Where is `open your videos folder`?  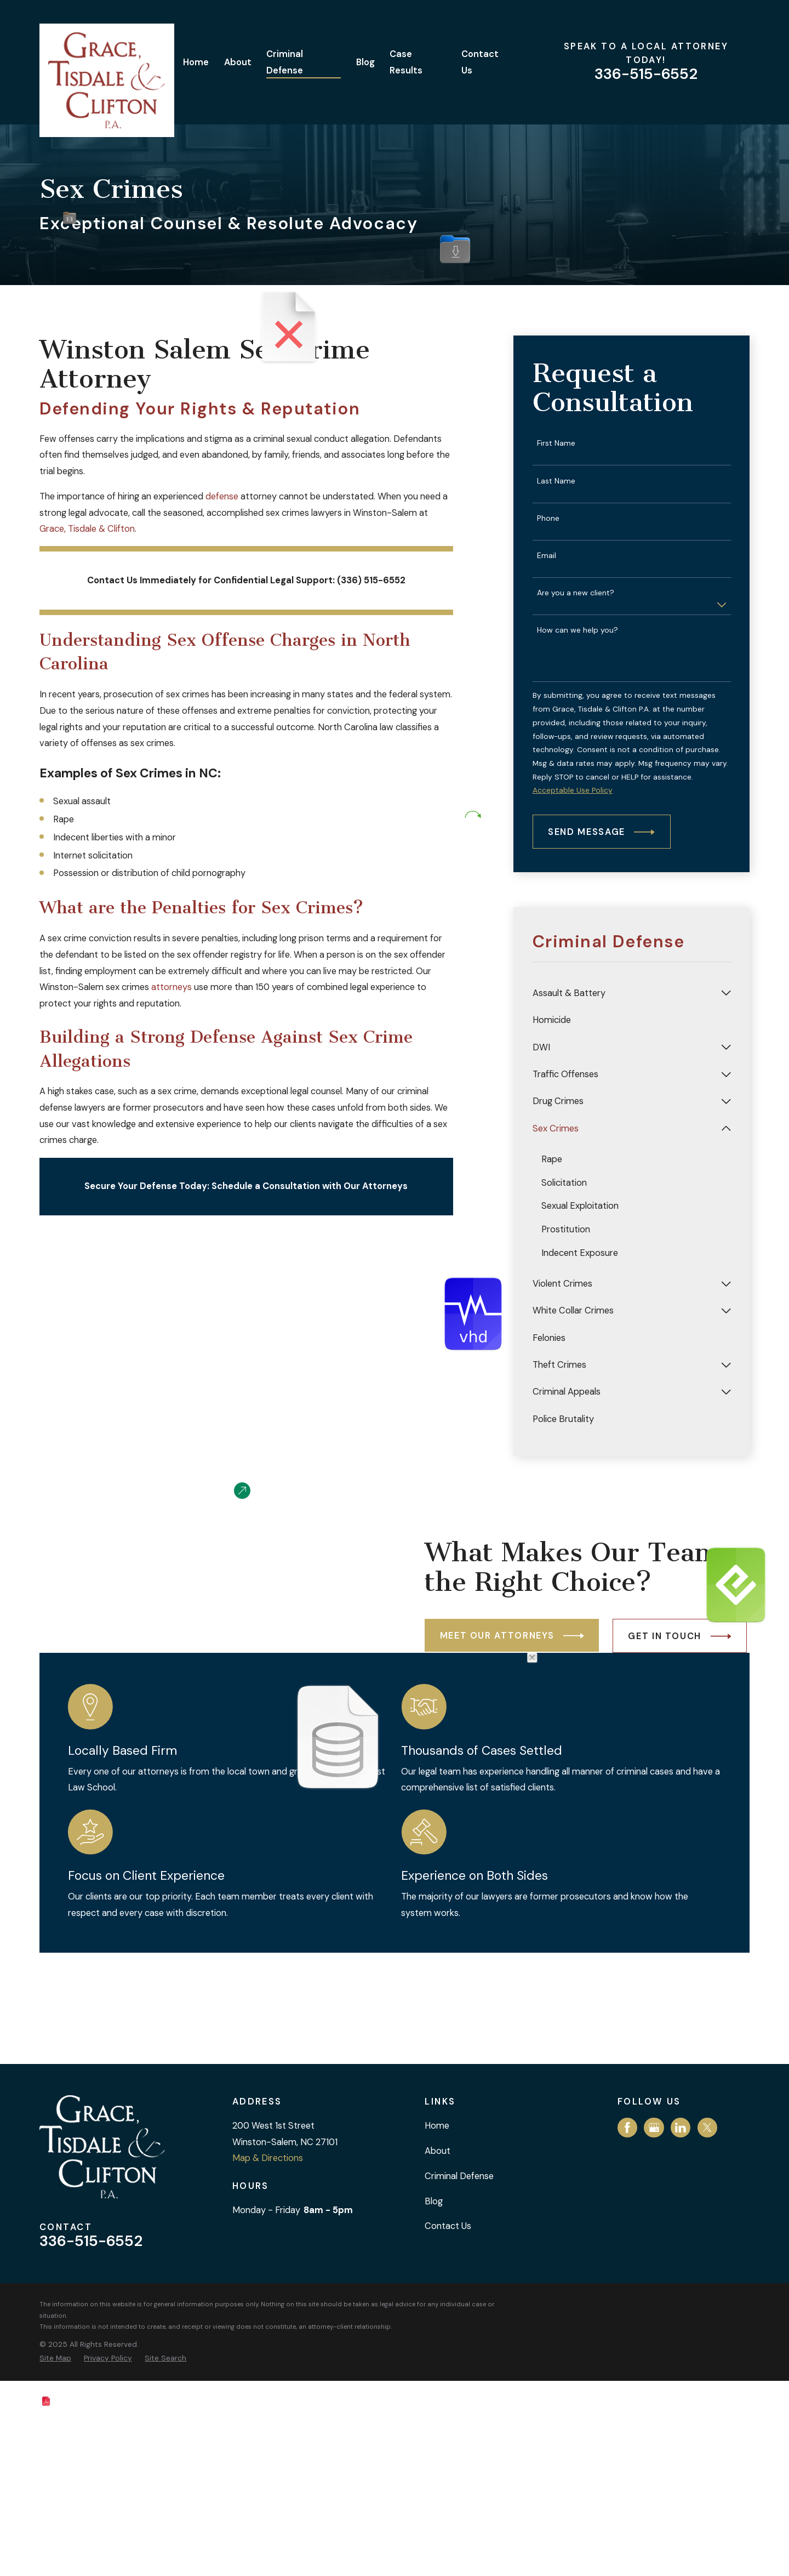
open your videos folder is located at coordinates (70, 218).